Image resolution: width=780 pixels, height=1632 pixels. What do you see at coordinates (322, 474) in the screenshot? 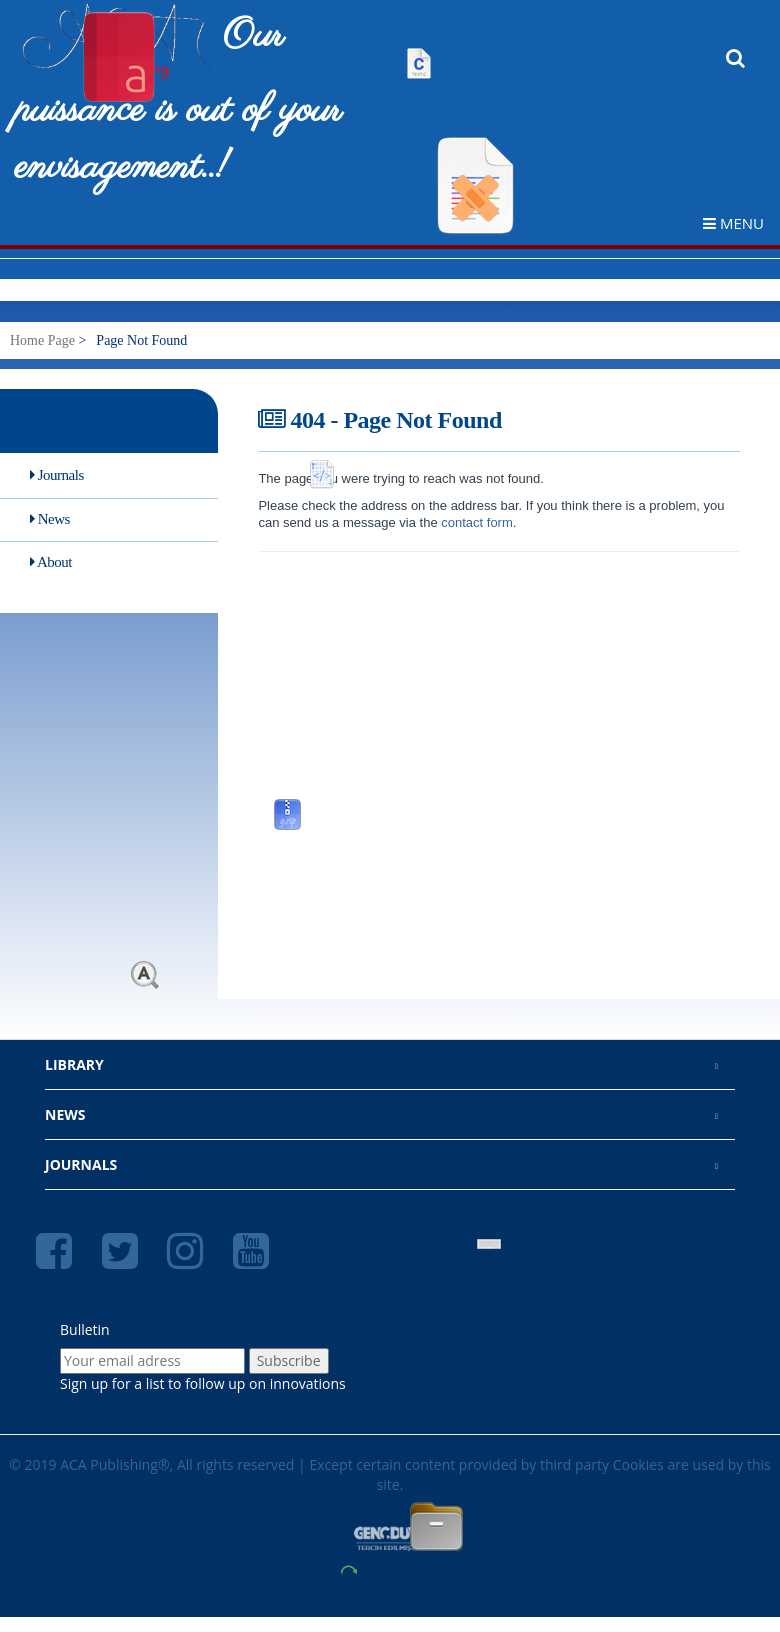
I see `a twig template file` at bounding box center [322, 474].